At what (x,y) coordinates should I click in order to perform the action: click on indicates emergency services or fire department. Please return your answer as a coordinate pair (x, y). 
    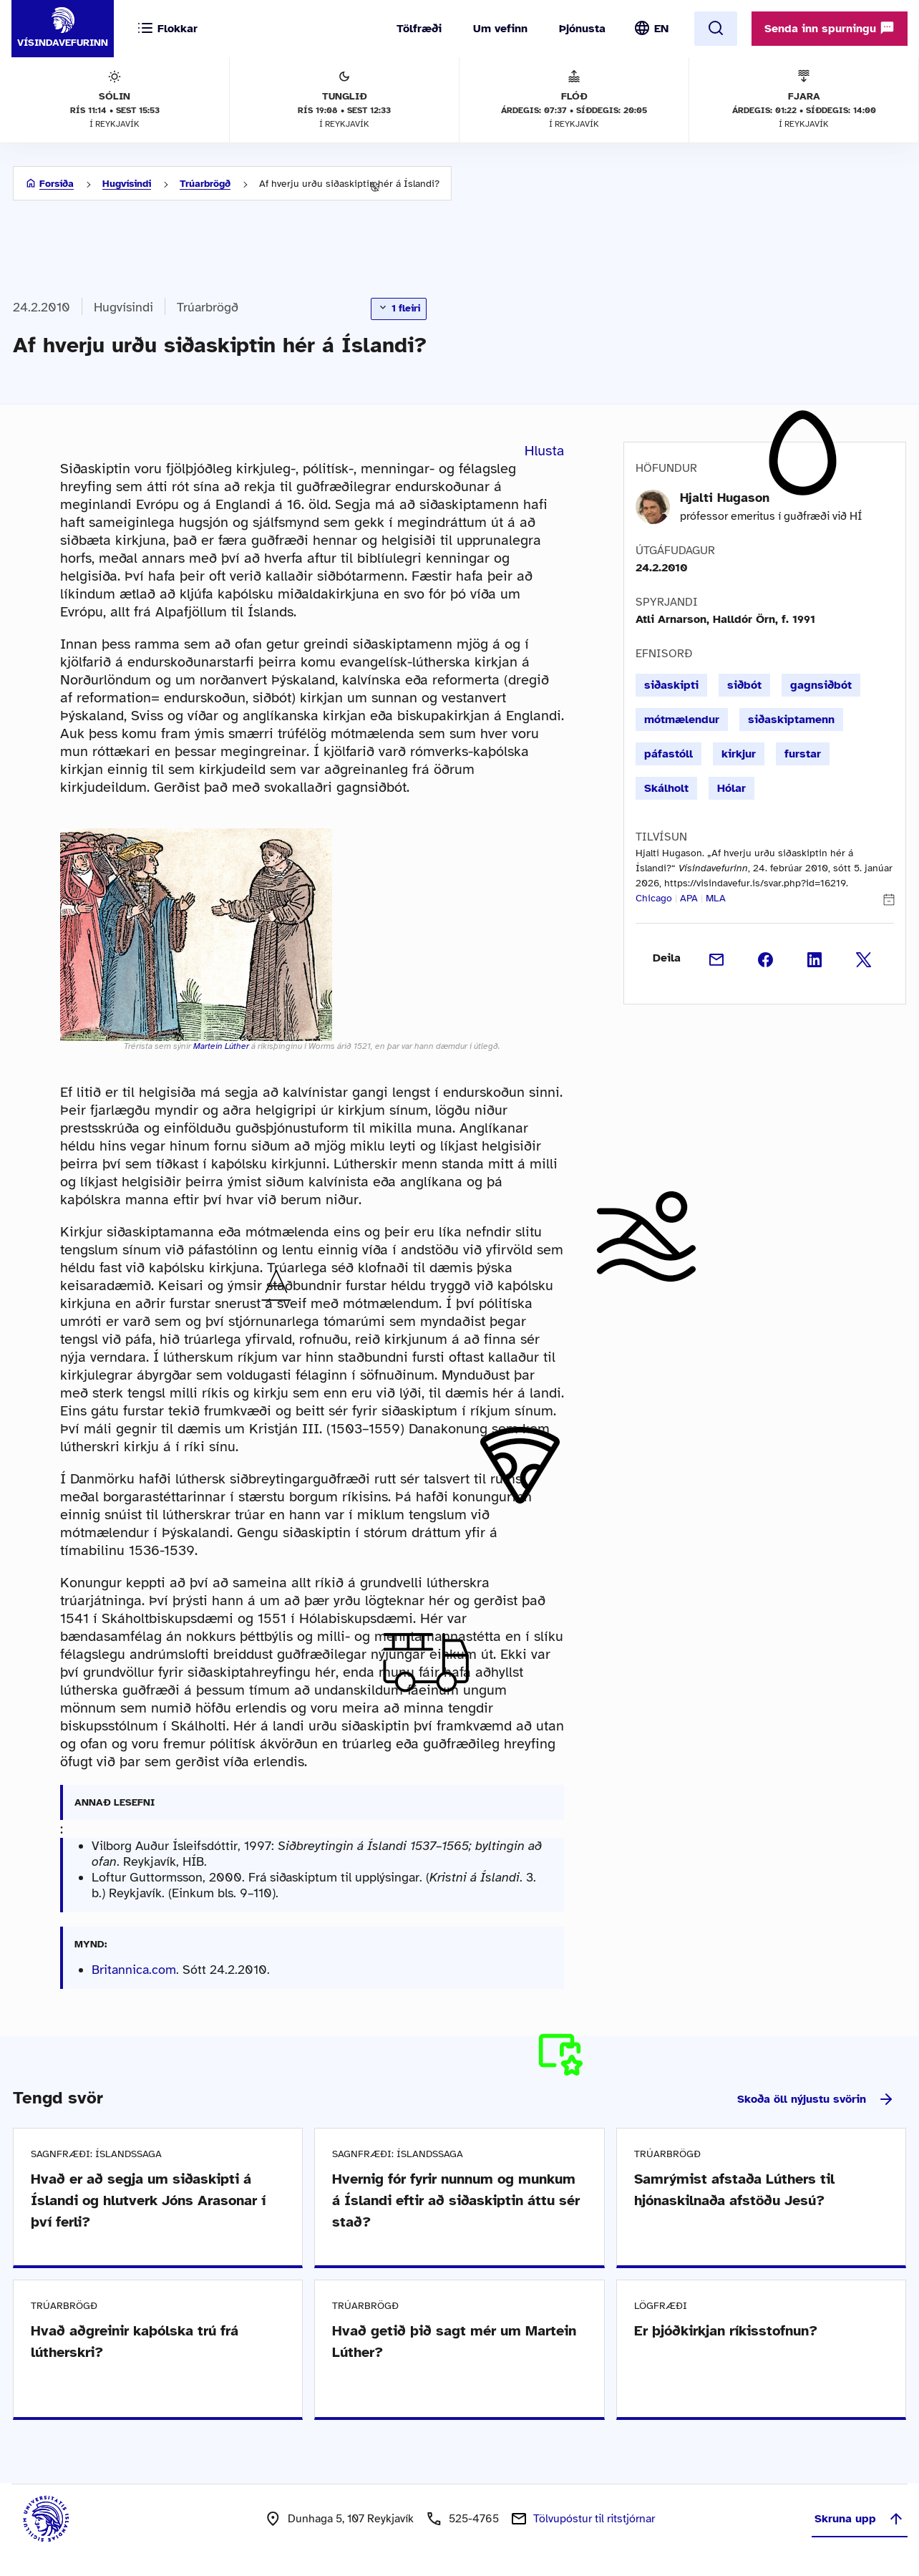
    Looking at the image, I should click on (423, 1658).